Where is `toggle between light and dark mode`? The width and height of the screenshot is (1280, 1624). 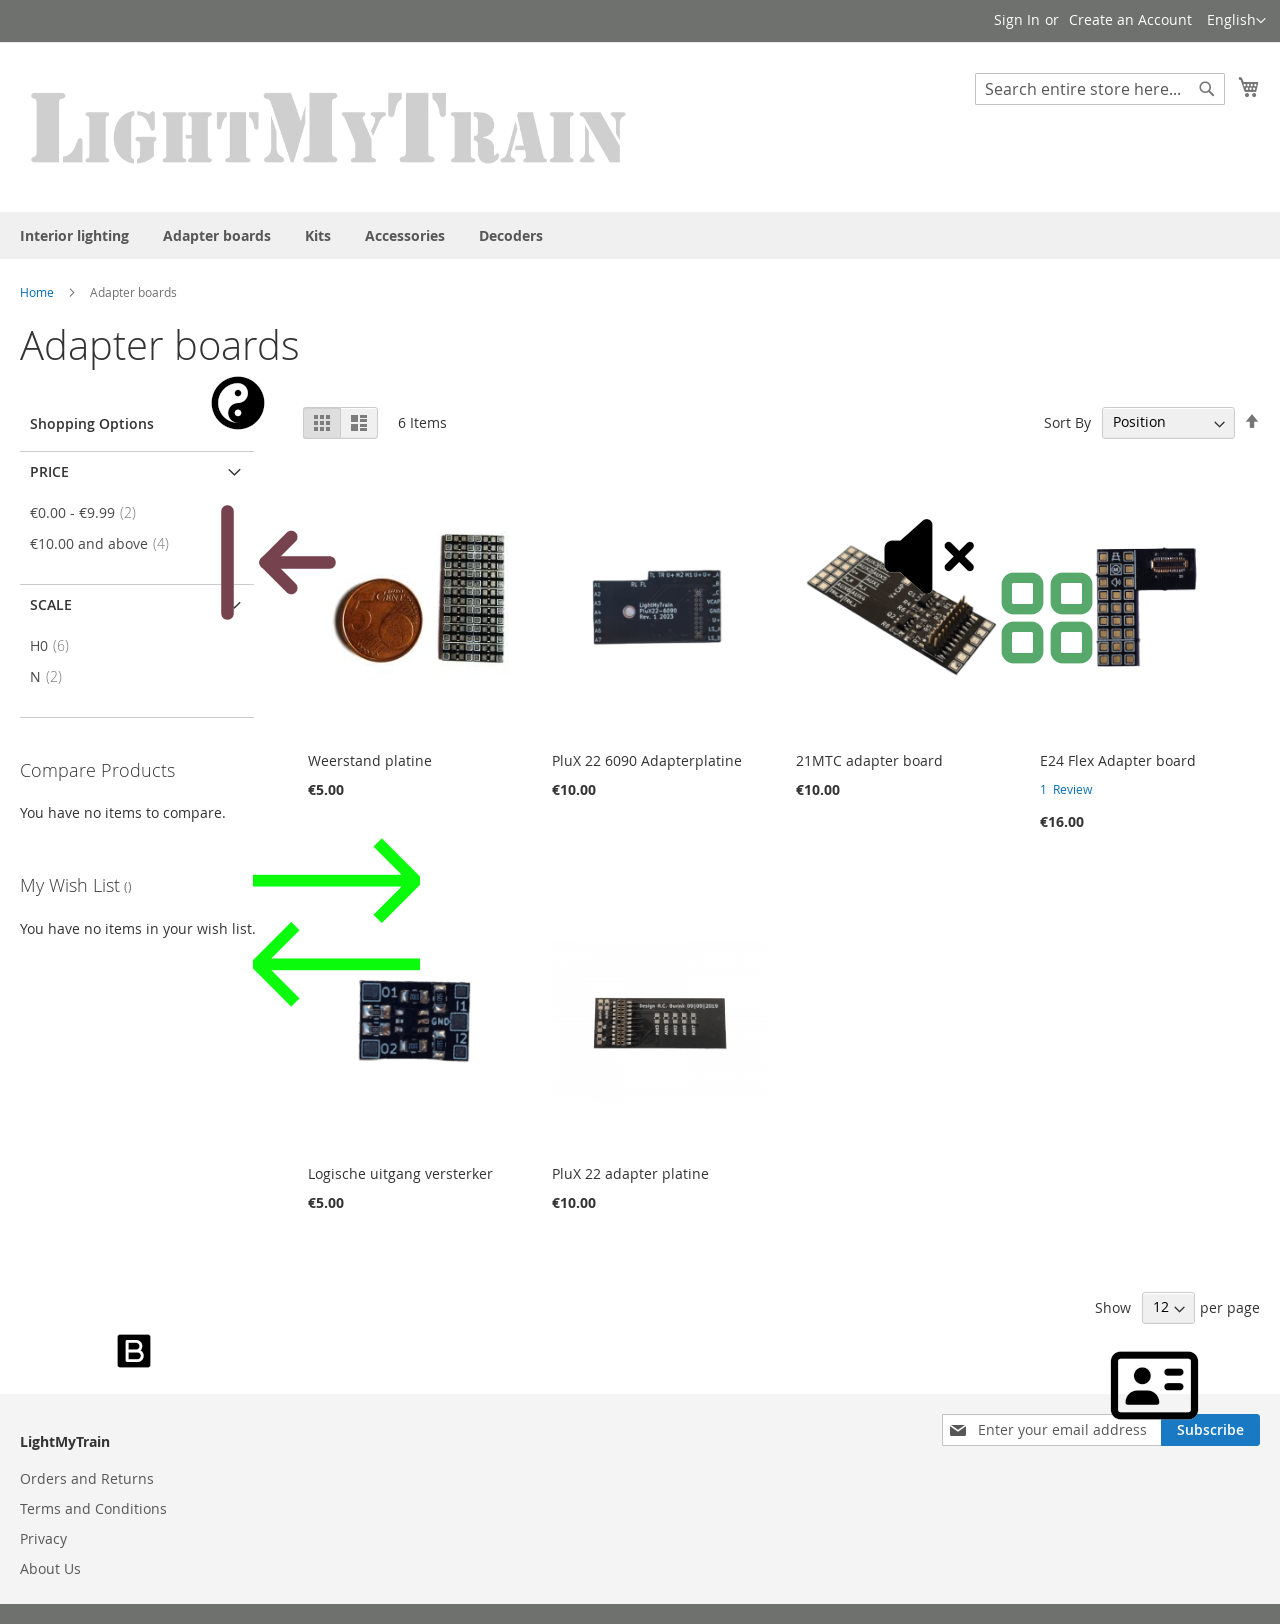
toggle between light and dark mode is located at coordinates (238, 403).